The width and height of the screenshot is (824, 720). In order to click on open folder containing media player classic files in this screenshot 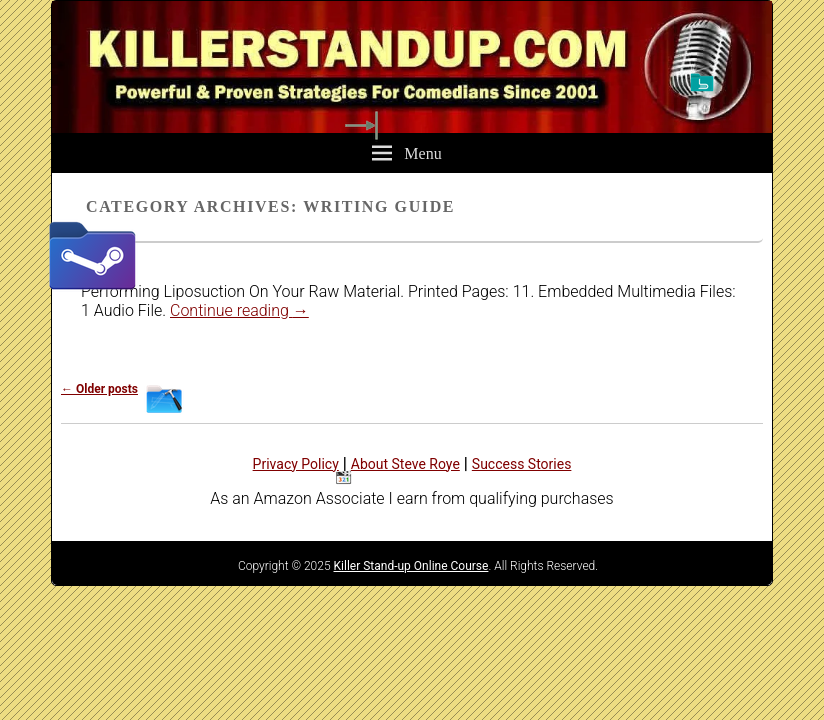, I will do `click(343, 478)`.